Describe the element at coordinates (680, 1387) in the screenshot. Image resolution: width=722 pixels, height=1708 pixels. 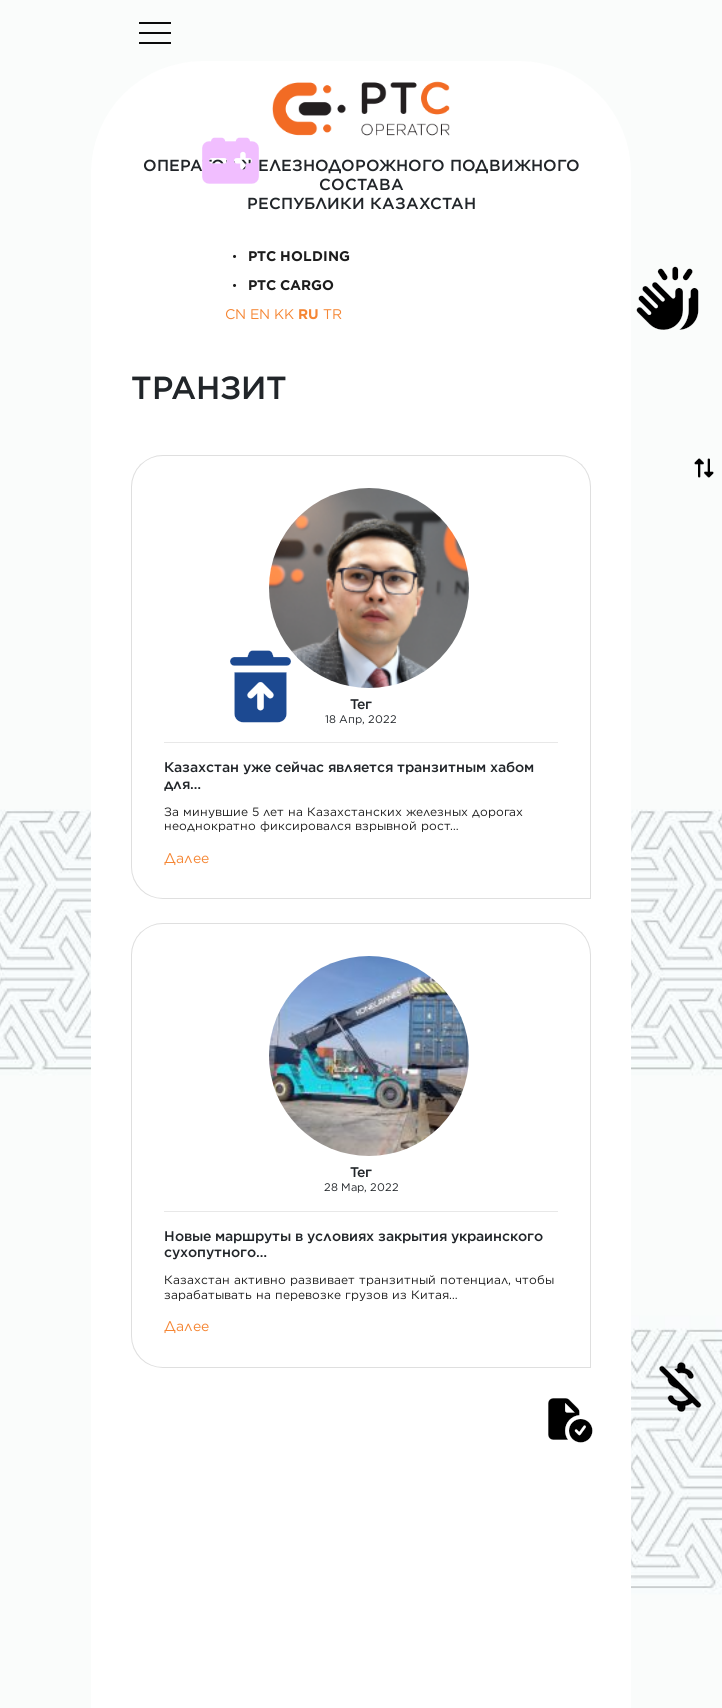
I see `indicates no cost or free item` at that location.